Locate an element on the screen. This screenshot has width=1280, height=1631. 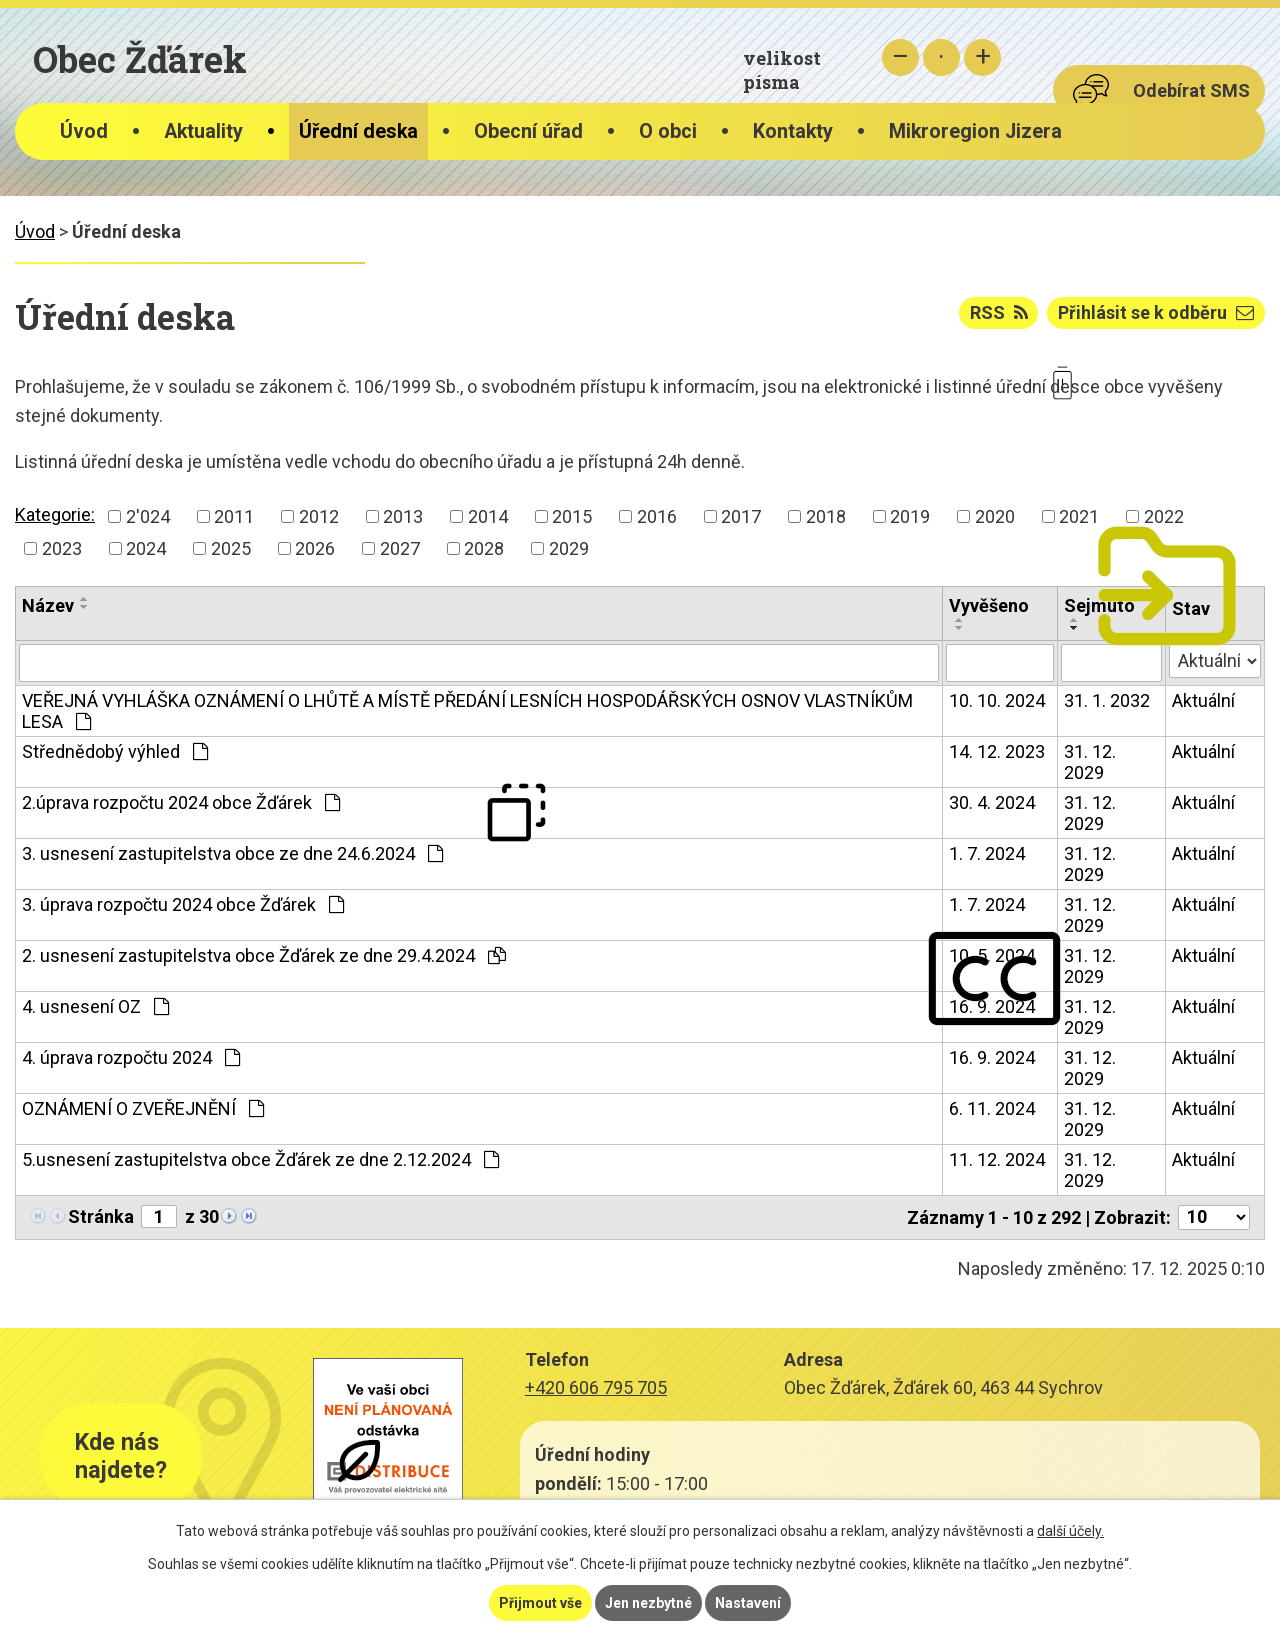
import files into folder is located at coordinates (1167, 589).